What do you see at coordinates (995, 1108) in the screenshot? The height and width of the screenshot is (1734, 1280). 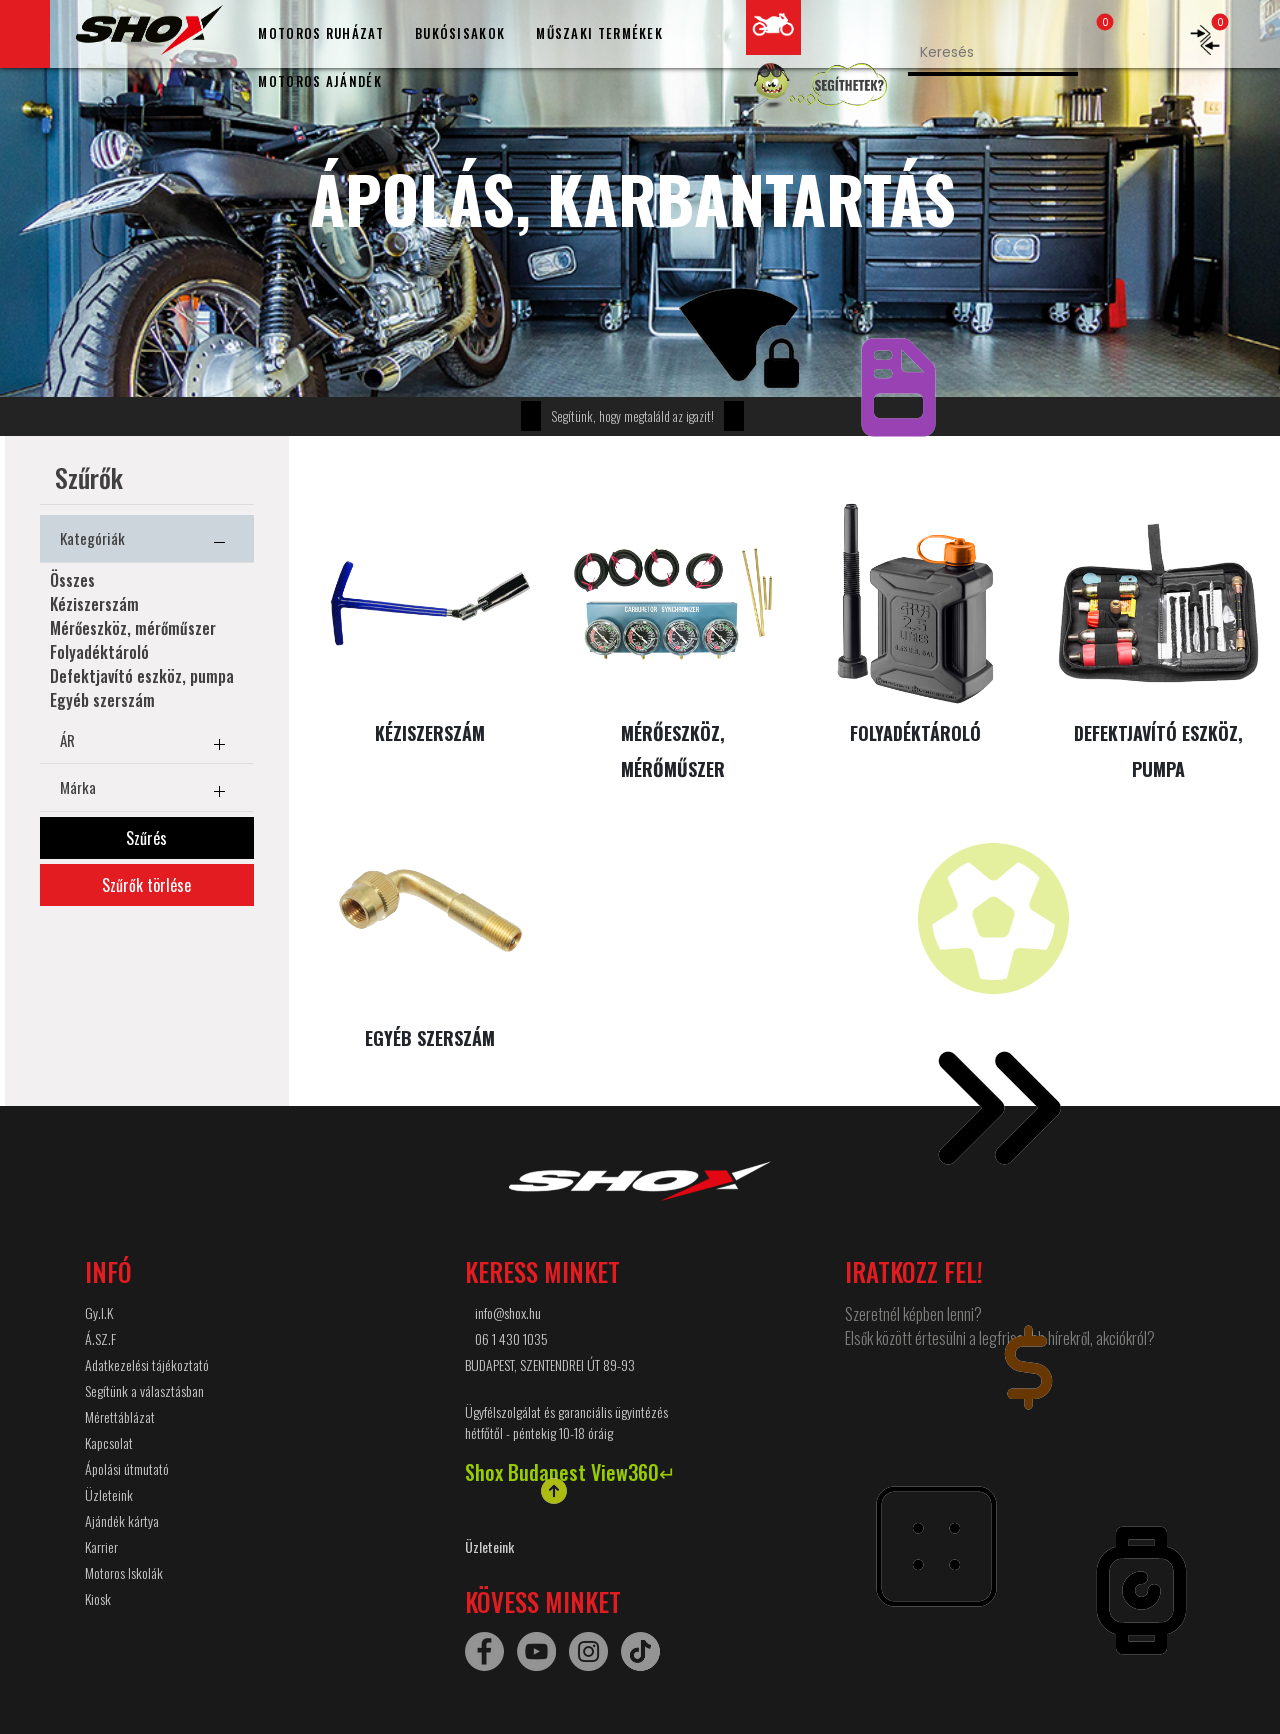 I see `skip forward or advance to the next item` at bounding box center [995, 1108].